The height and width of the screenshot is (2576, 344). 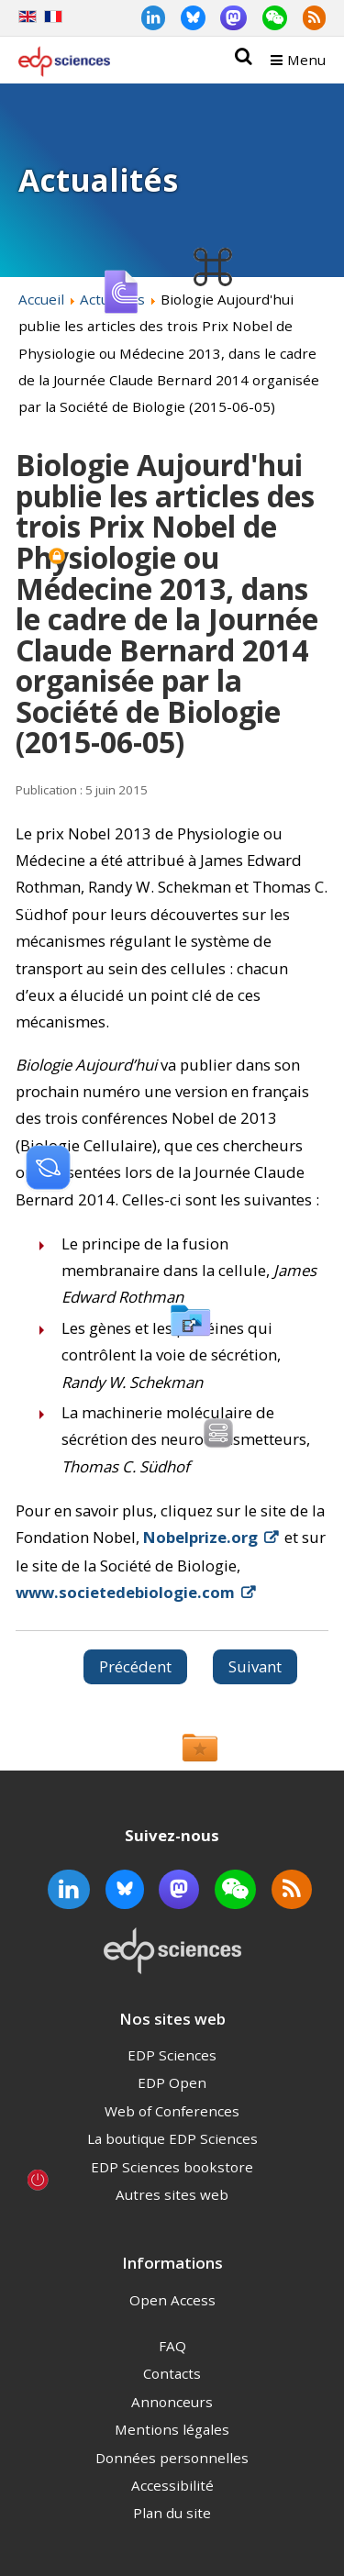 What do you see at coordinates (38, 2180) in the screenshot?
I see `shut down or power off the system` at bounding box center [38, 2180].